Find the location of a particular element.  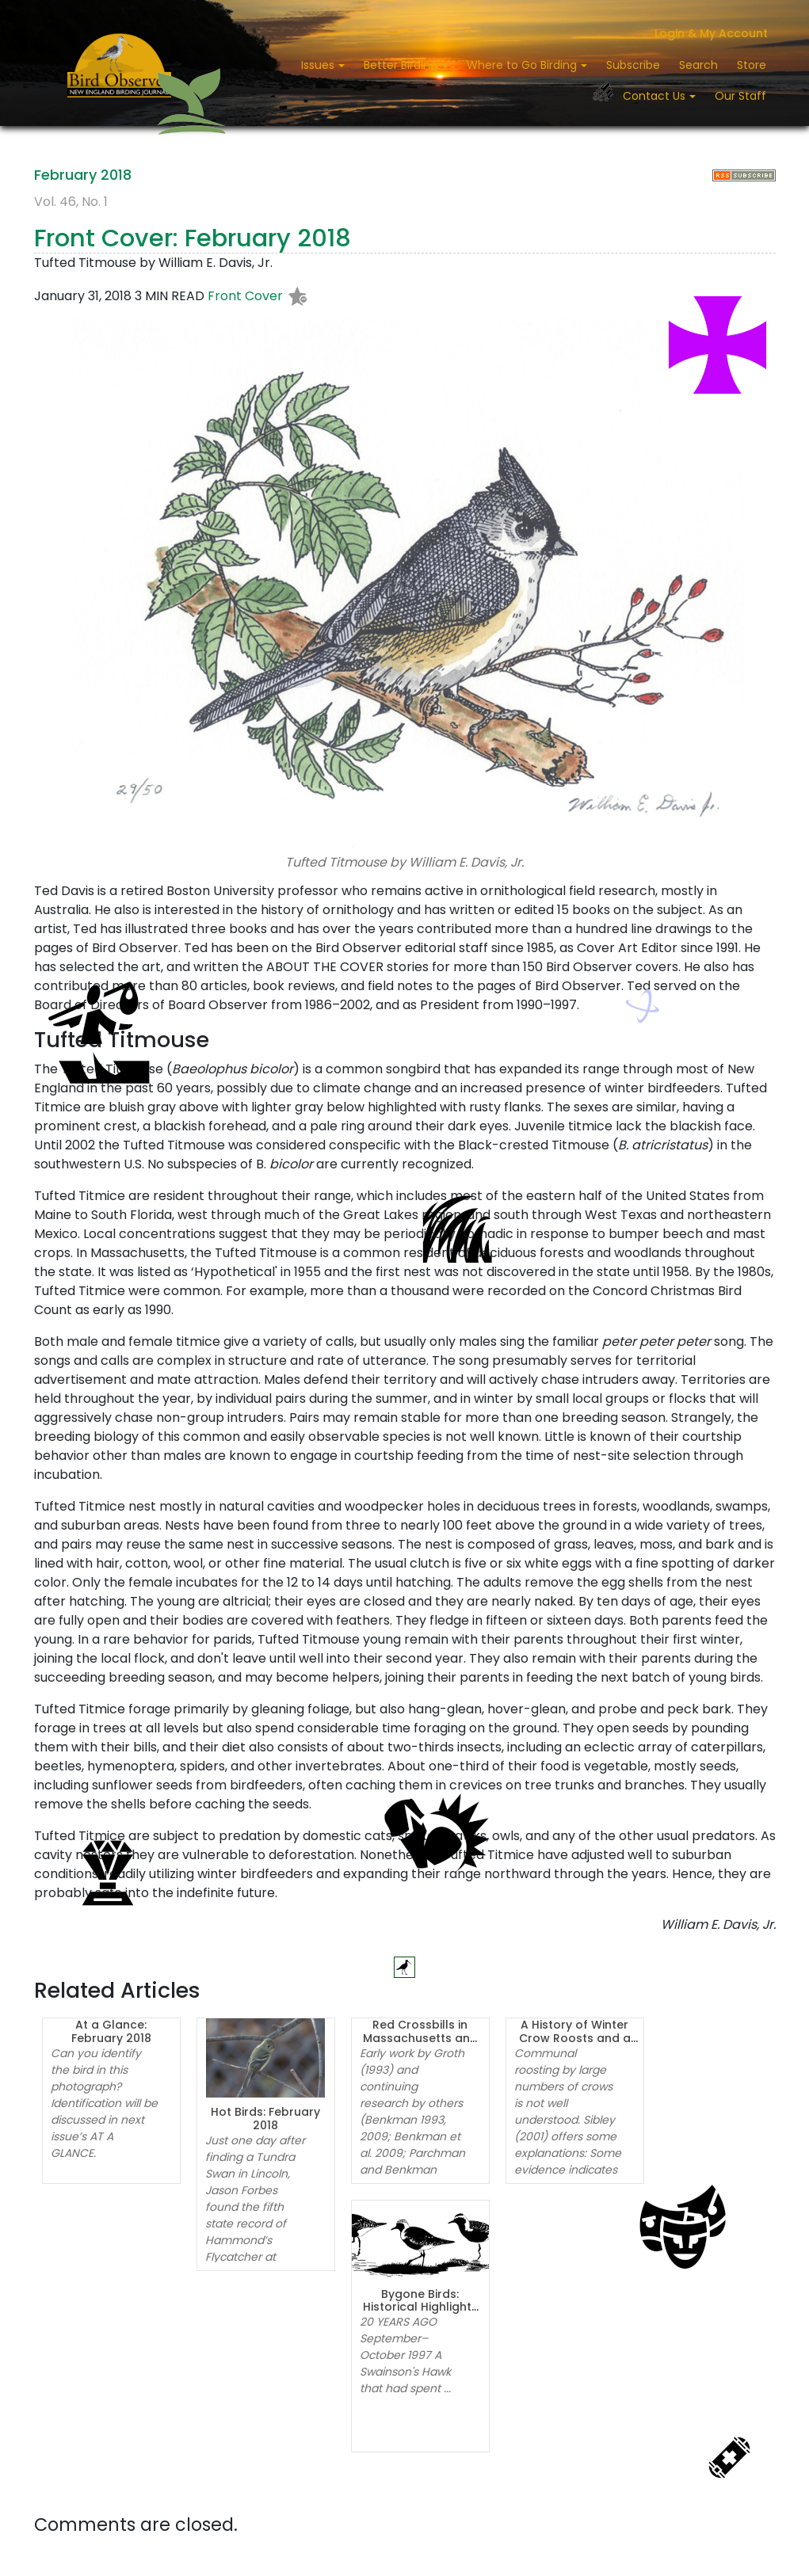

wood resource inventory in a crafting game is located at coordinates (603, 91).